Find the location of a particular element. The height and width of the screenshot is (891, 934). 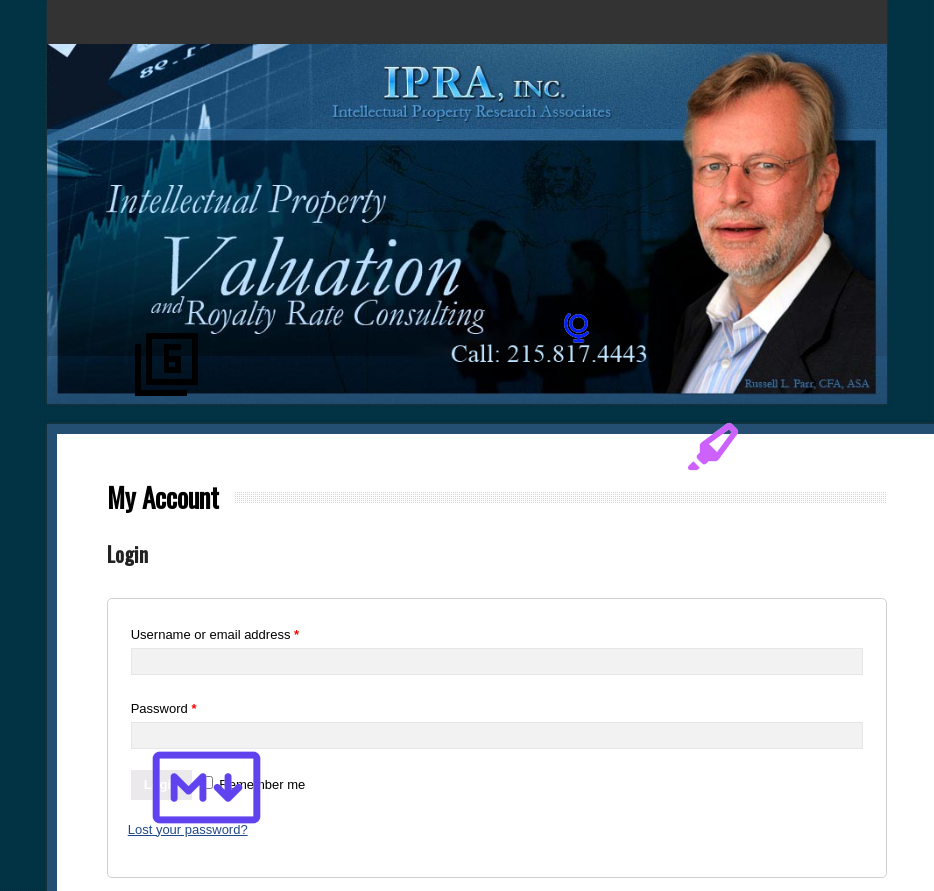

highlight or mark up text is located at coordinates (714, 446).